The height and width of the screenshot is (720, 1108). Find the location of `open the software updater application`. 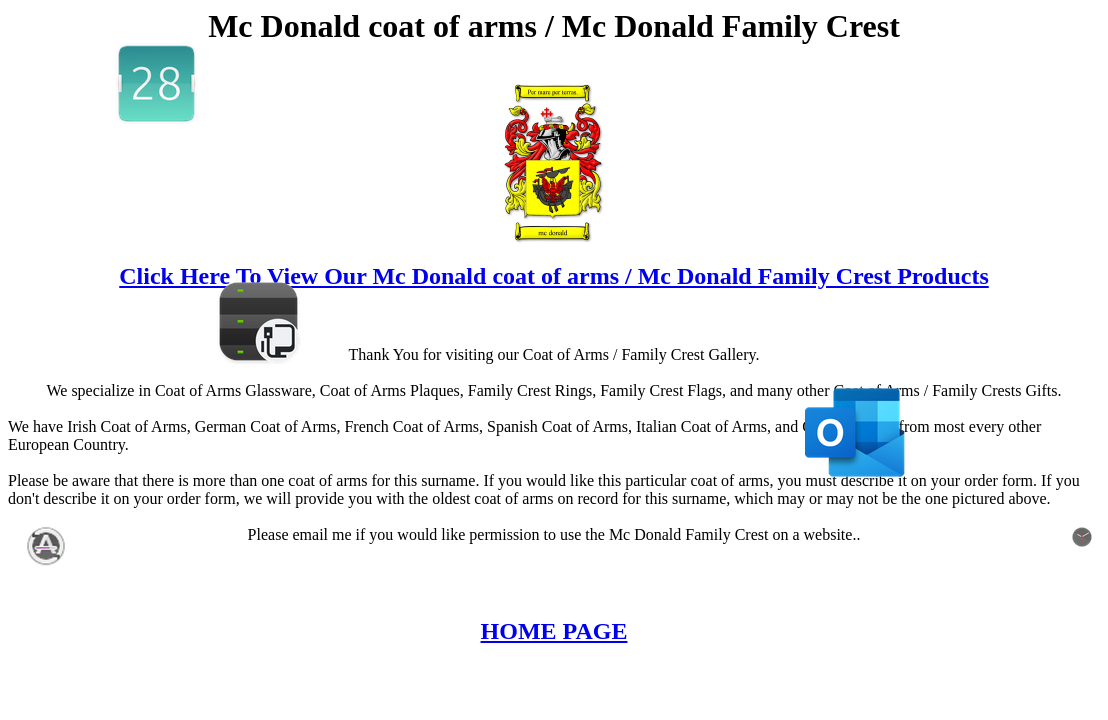

open the software updater application is located at coordinates (46, 546).